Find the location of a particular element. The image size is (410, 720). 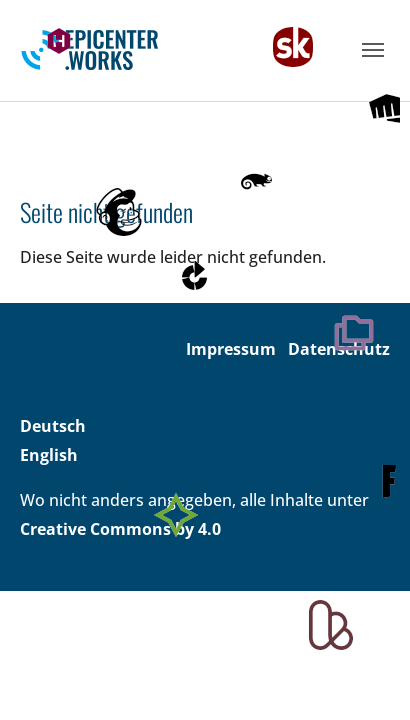

open the Kleinanzeigen app is located at coordinates (331, 625).